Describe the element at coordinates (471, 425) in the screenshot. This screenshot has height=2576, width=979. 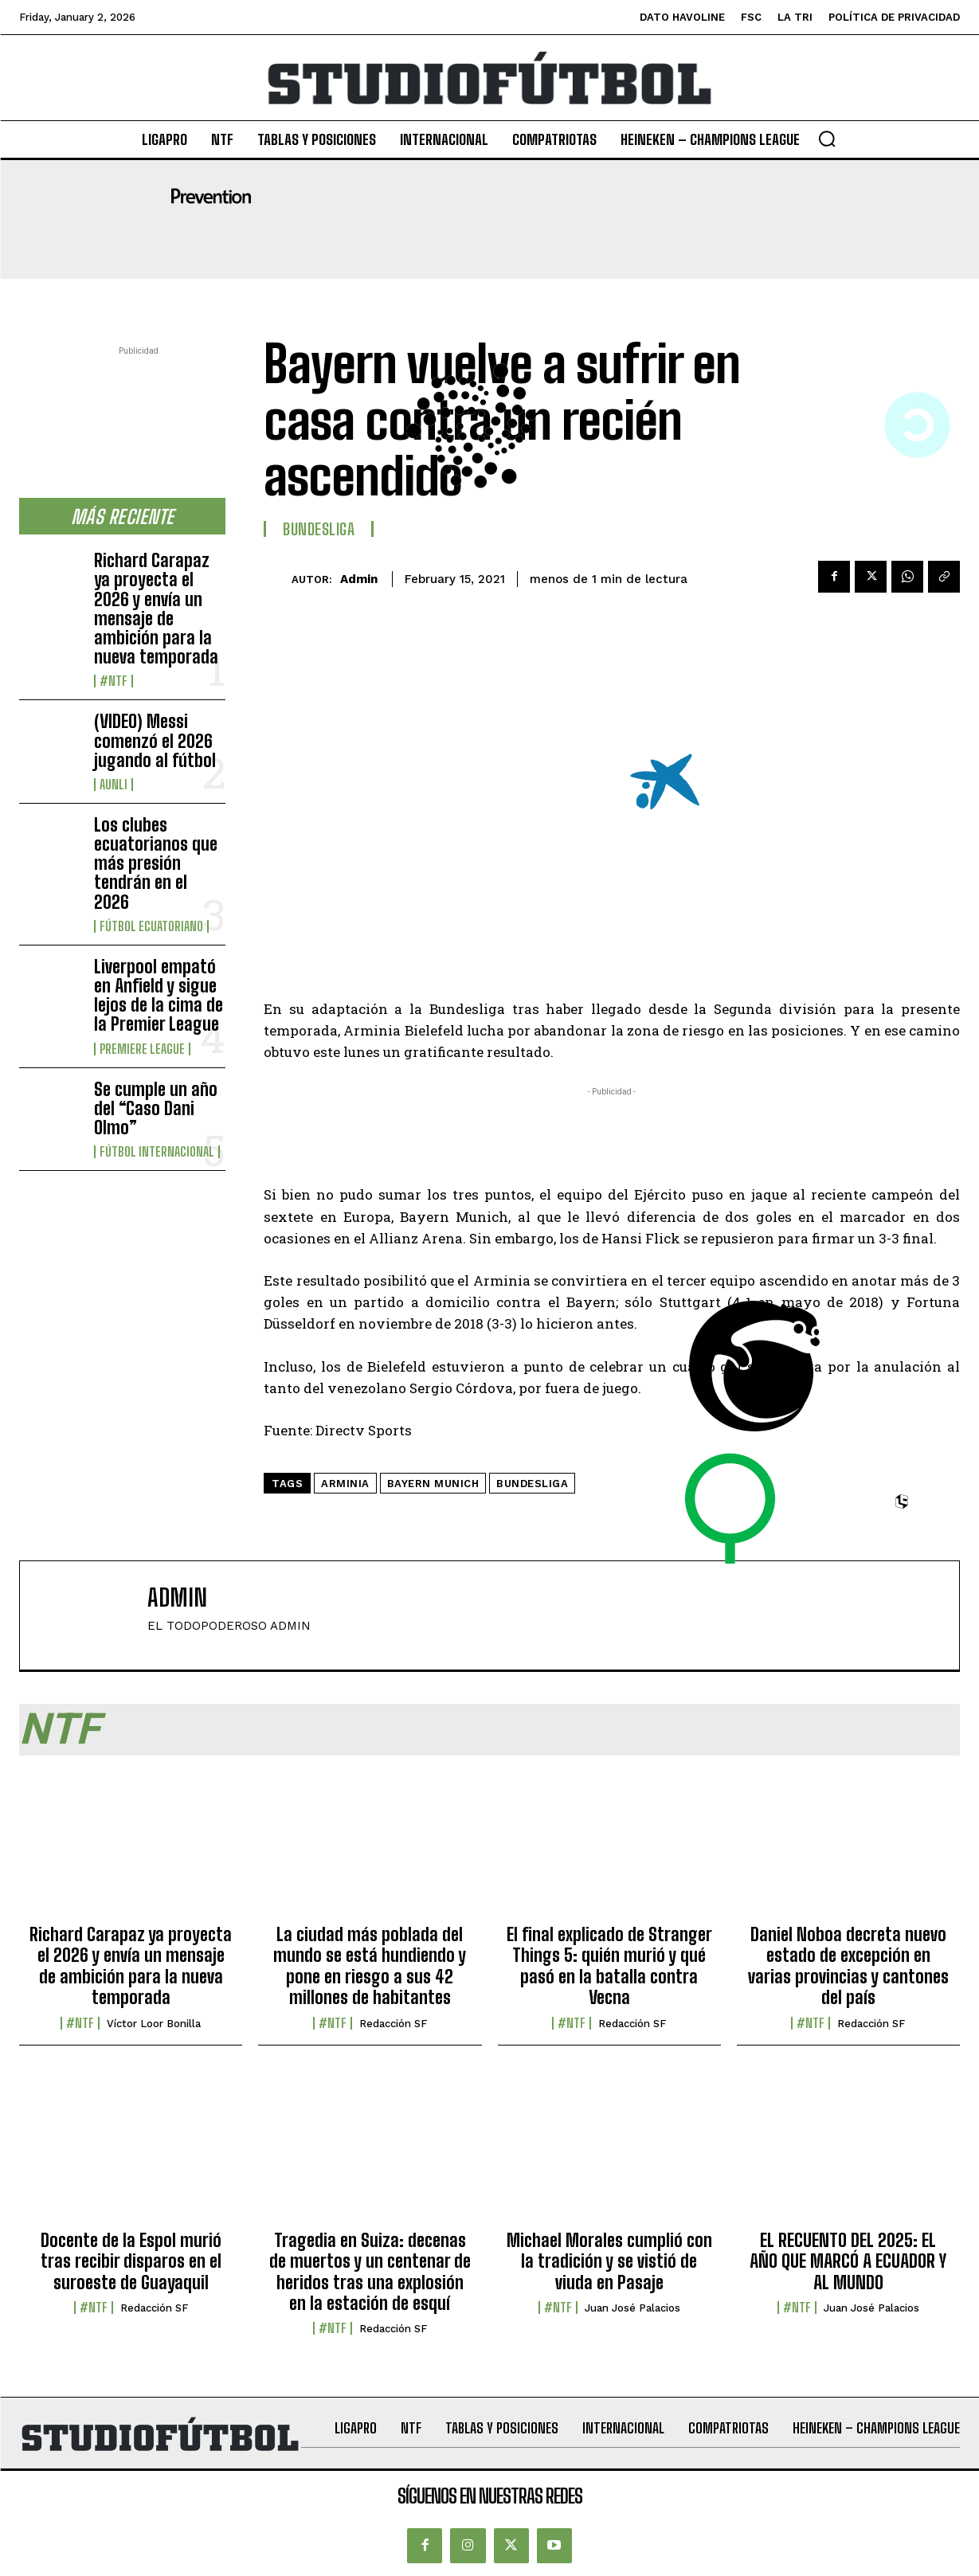
I see `IOTA cryptocurrency logo` at that location.